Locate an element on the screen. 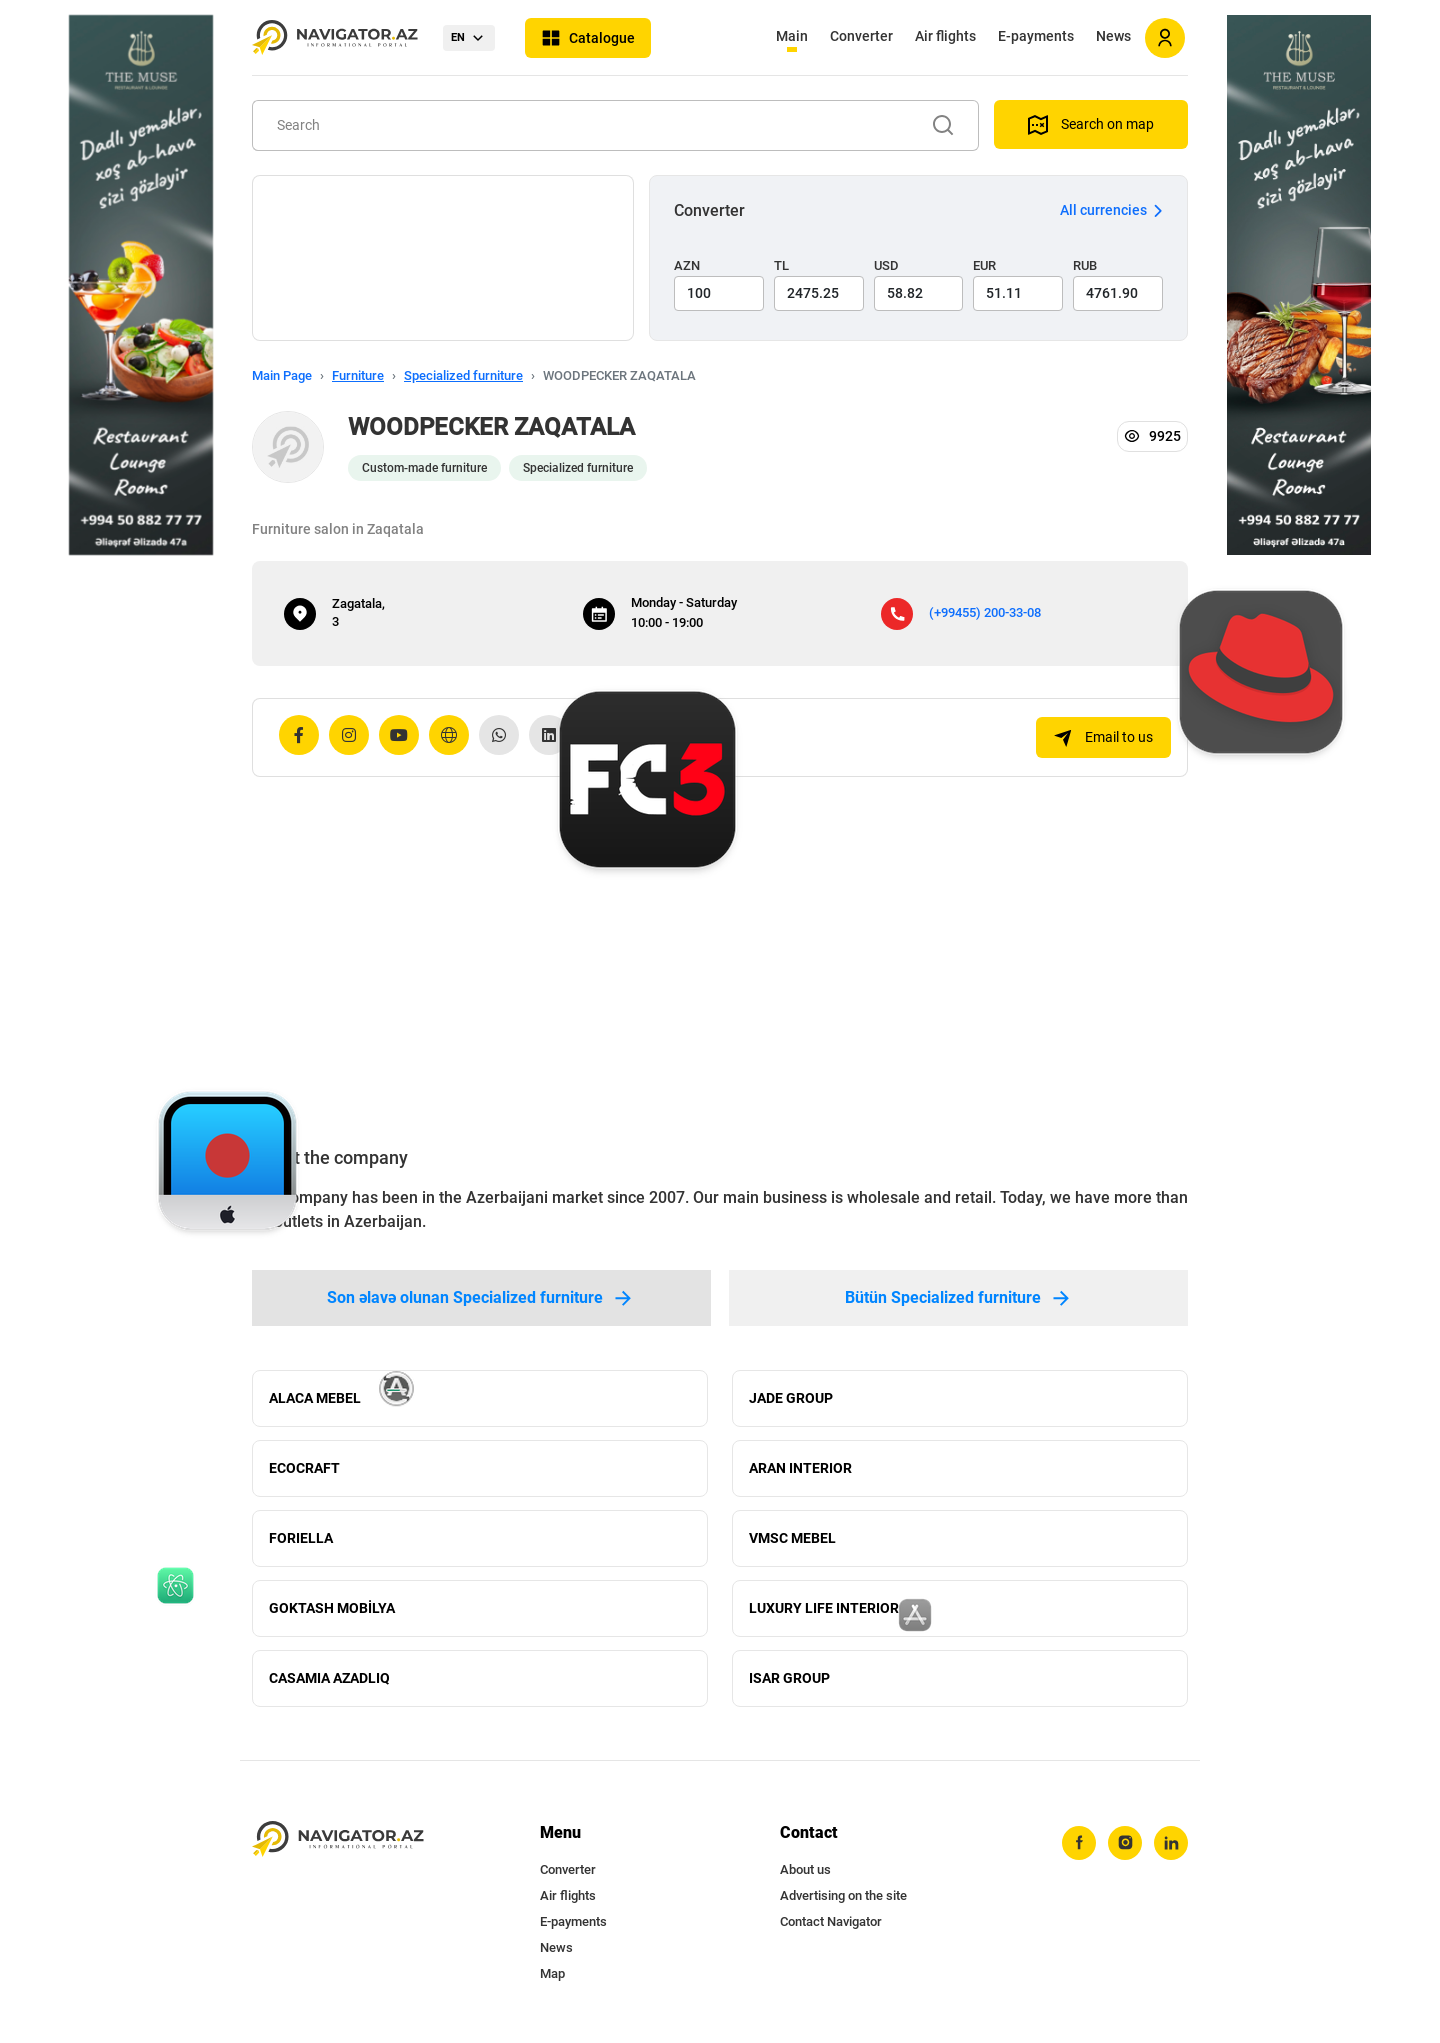 The height and width of the screenshot is (2043, 1440). launch far cry 3 game is located at coordinates (647, 779).